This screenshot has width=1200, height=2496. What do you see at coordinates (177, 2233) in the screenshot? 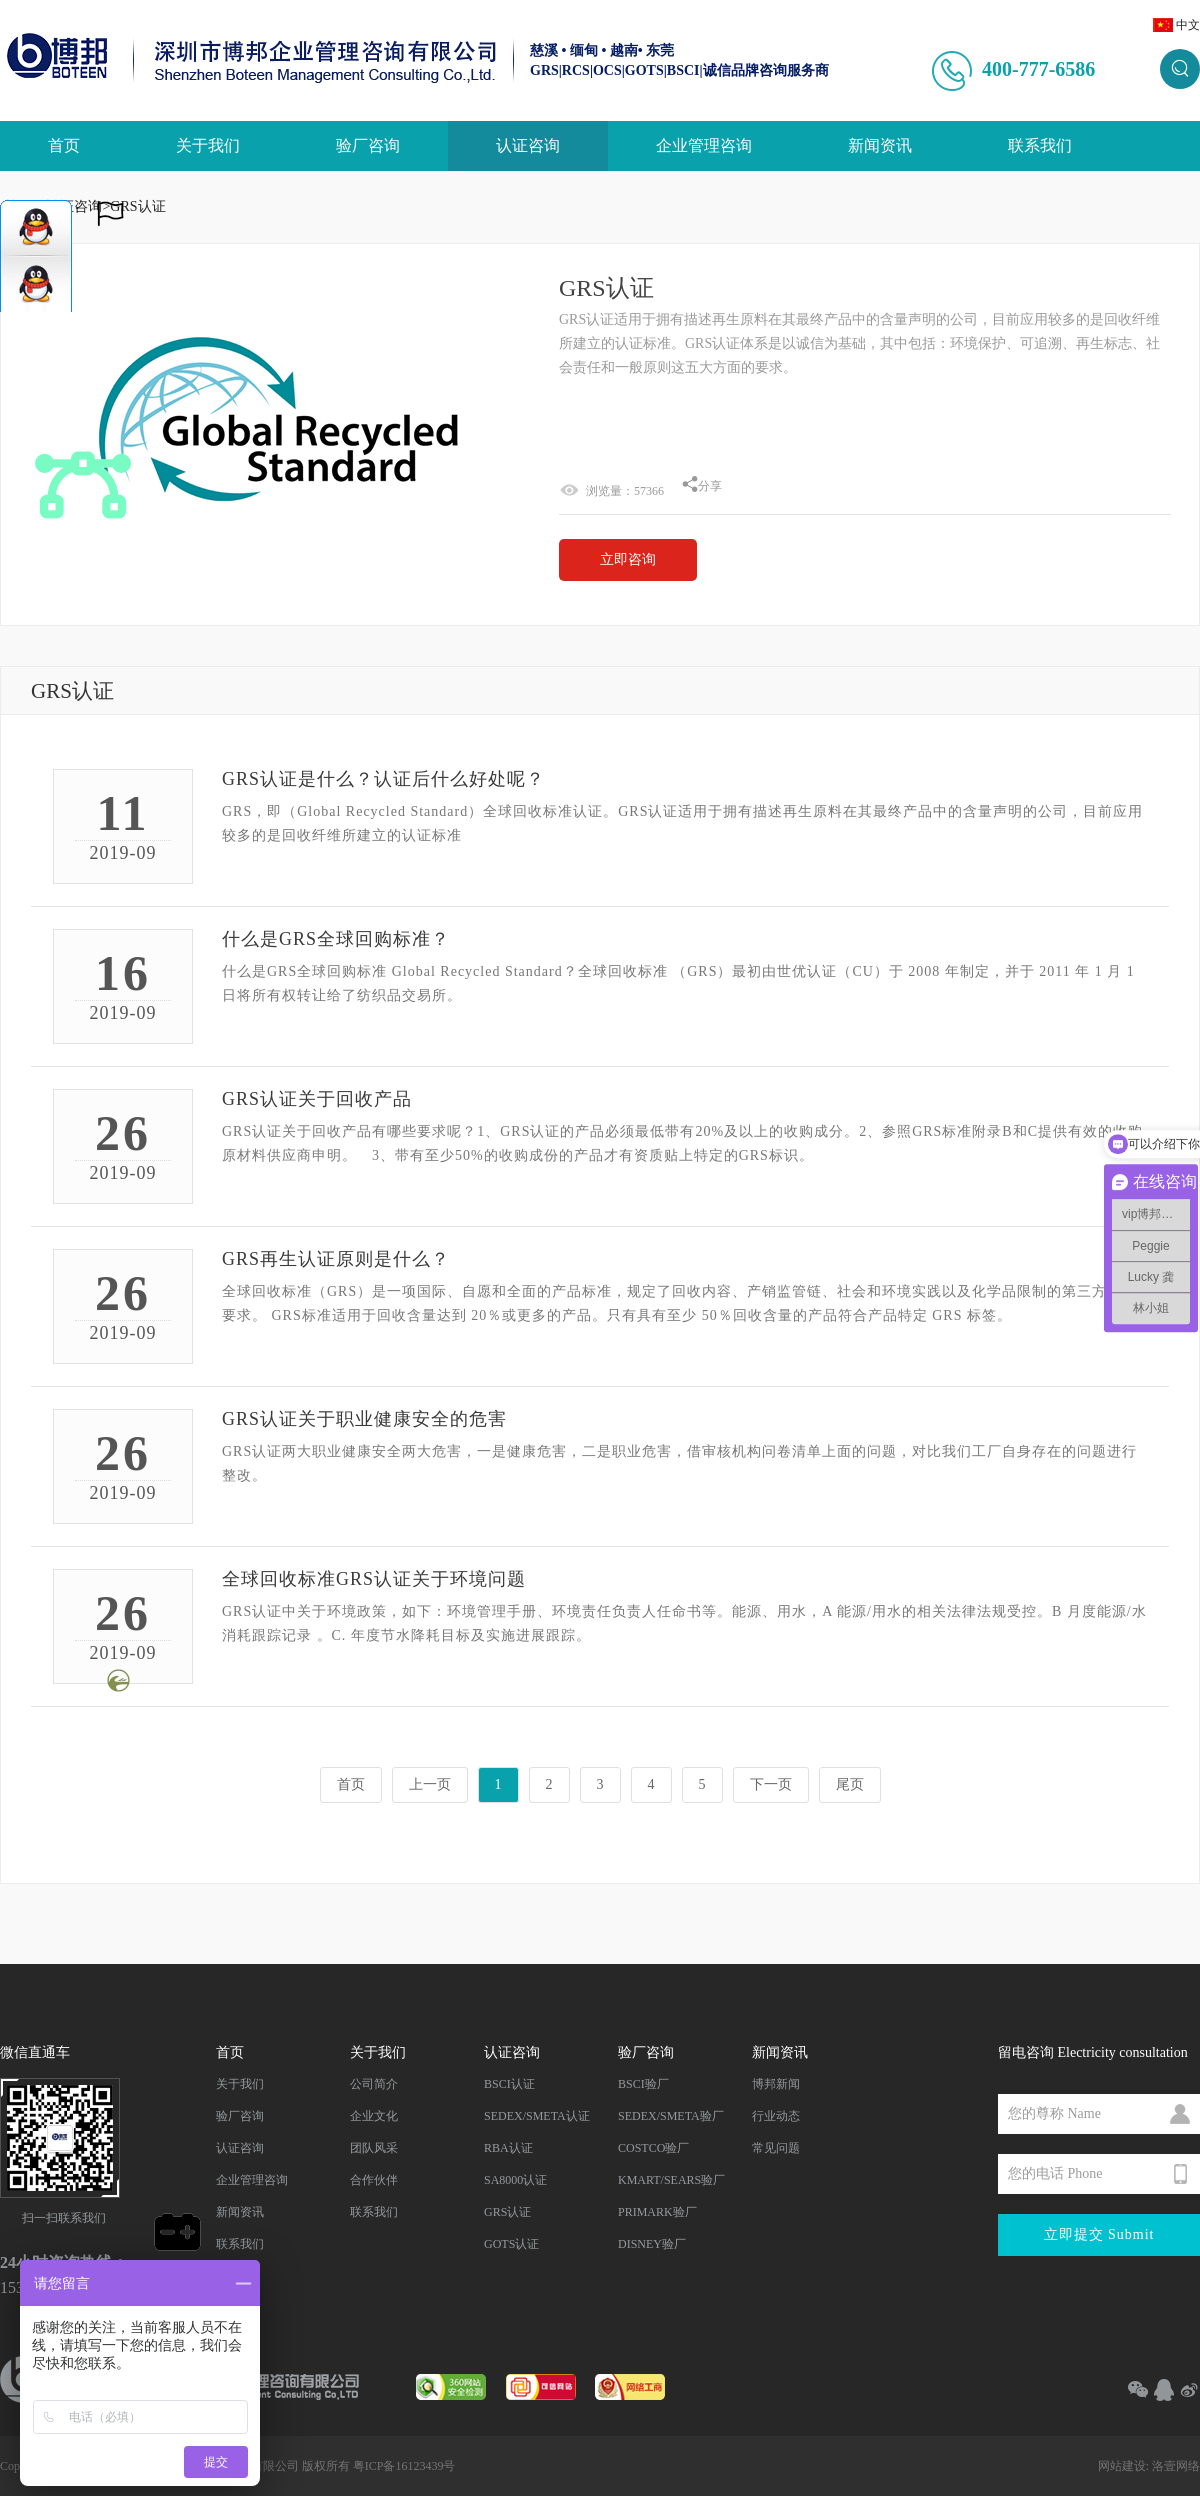
I see `check vehicle battery status` at bounding box center [177, 2233].